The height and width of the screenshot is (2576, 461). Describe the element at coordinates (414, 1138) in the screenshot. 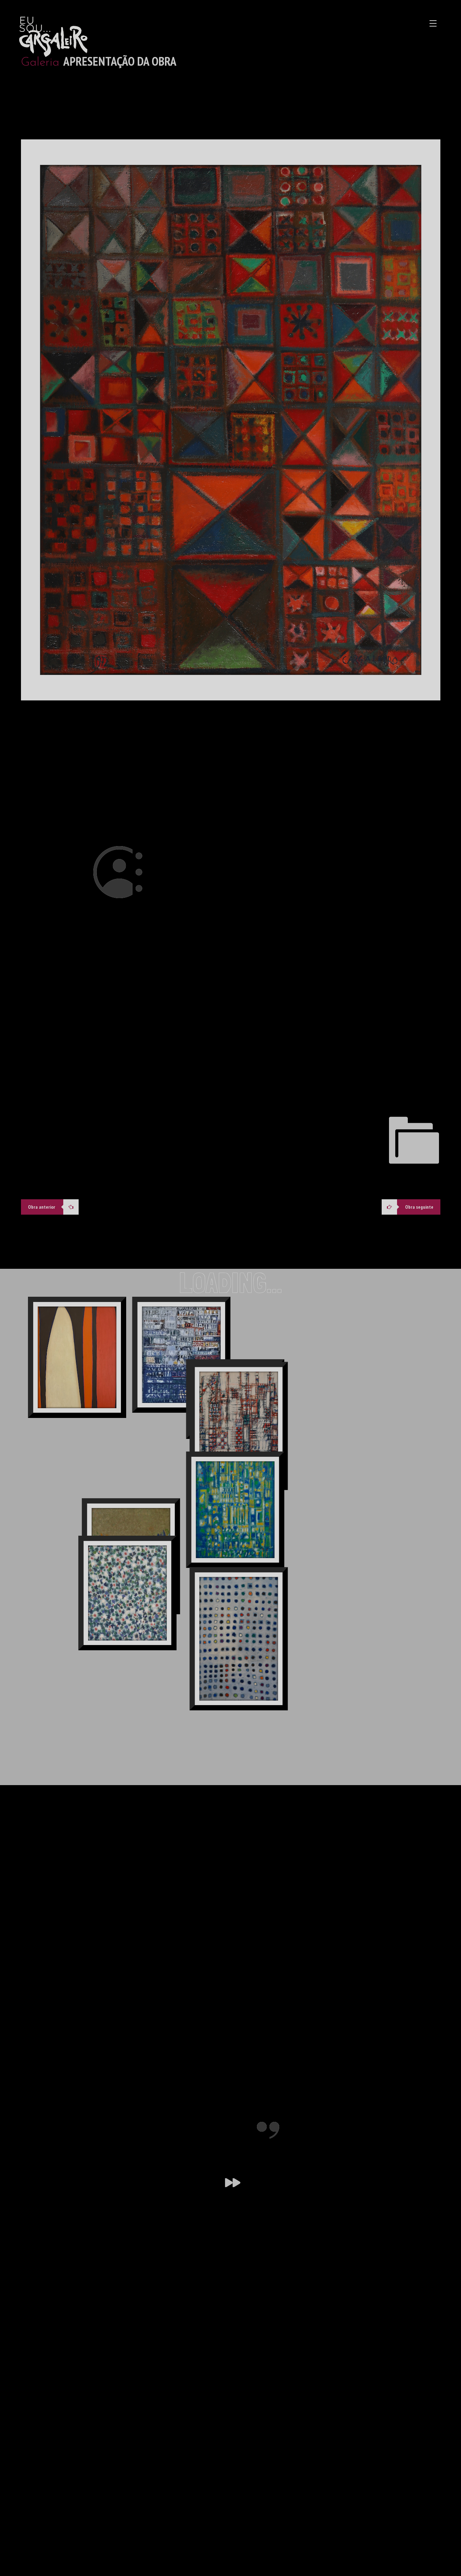

I see `open file browser or documents folder` at that location.